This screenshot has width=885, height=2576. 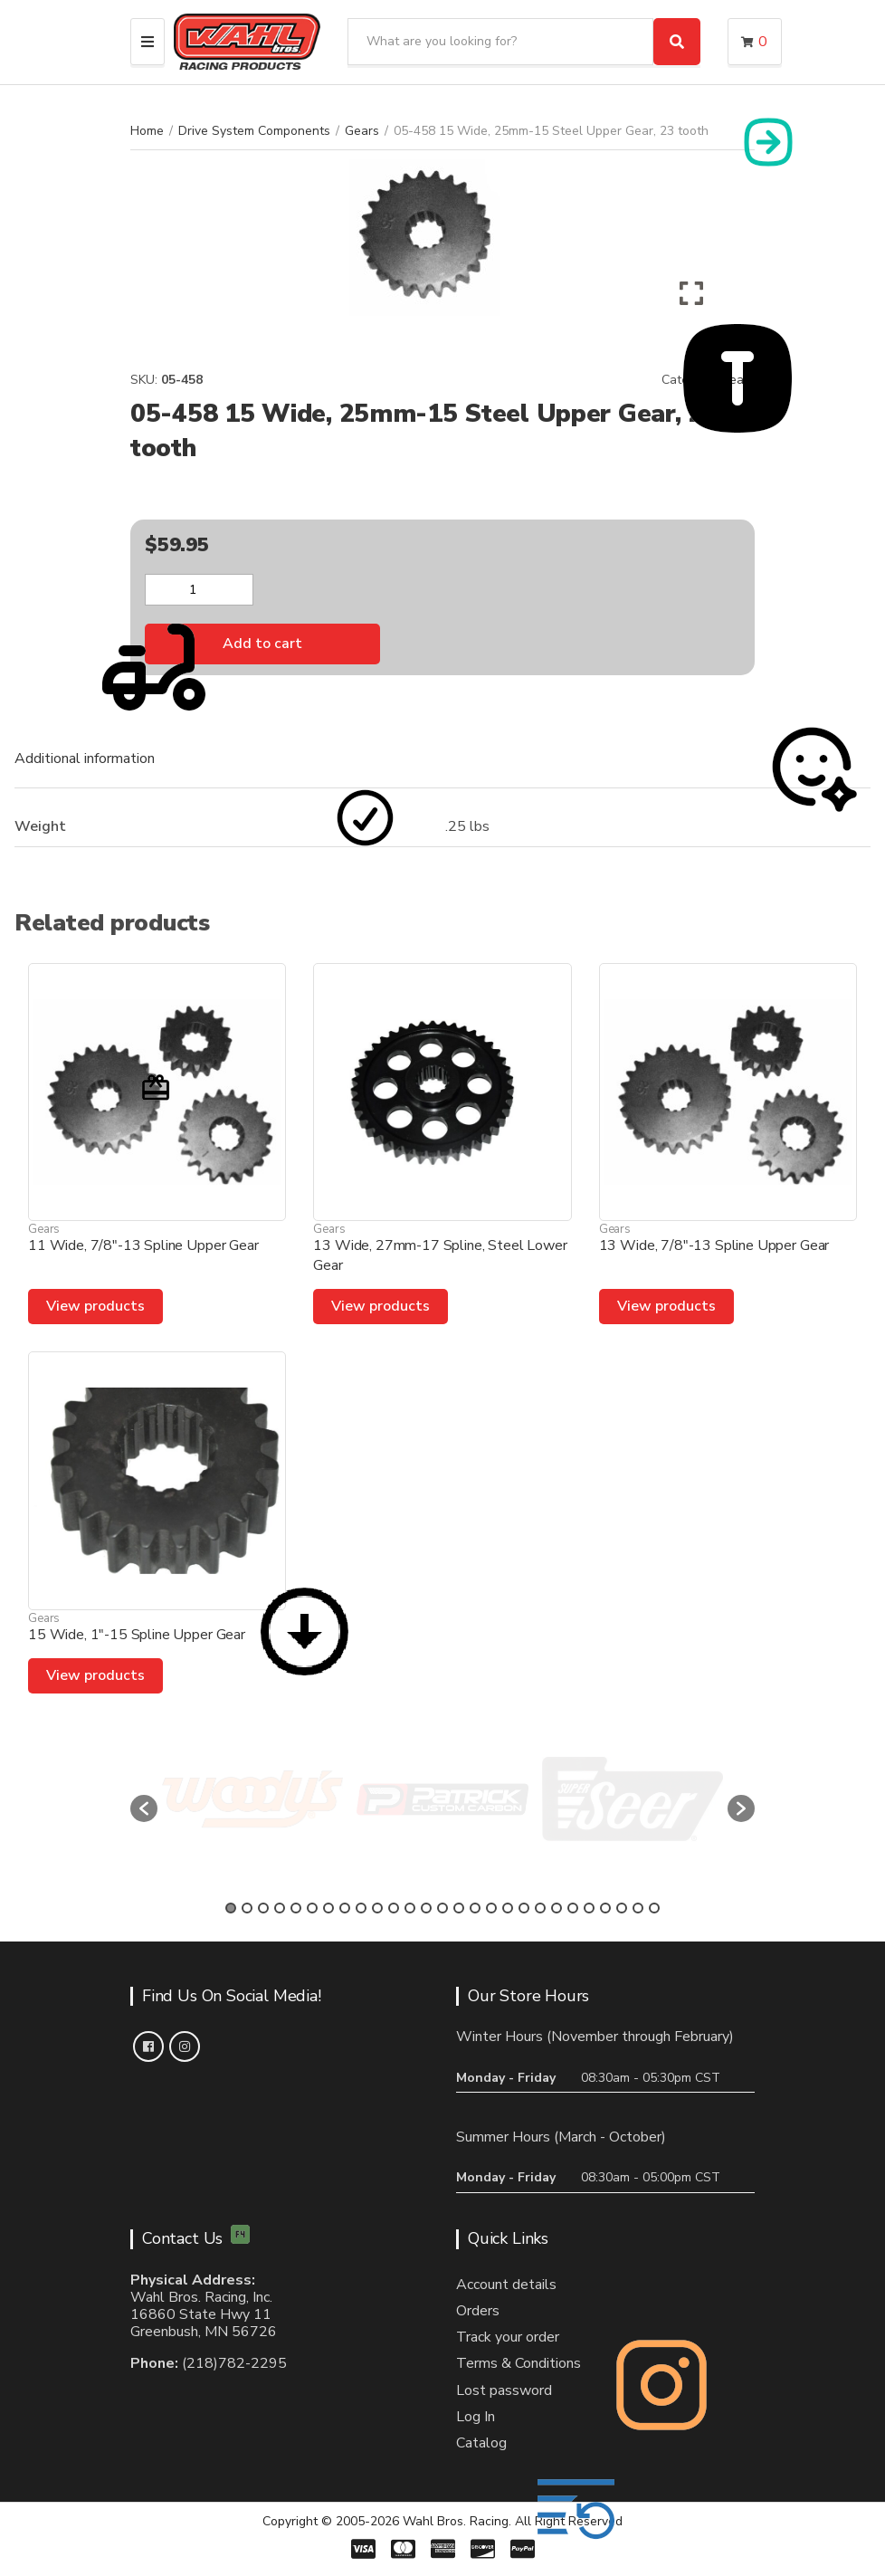 What do you see at coordinates (156, 1088) in the screenshot?
I see `redeem a gift card or promotional code` at bounding box center [156, 1088].